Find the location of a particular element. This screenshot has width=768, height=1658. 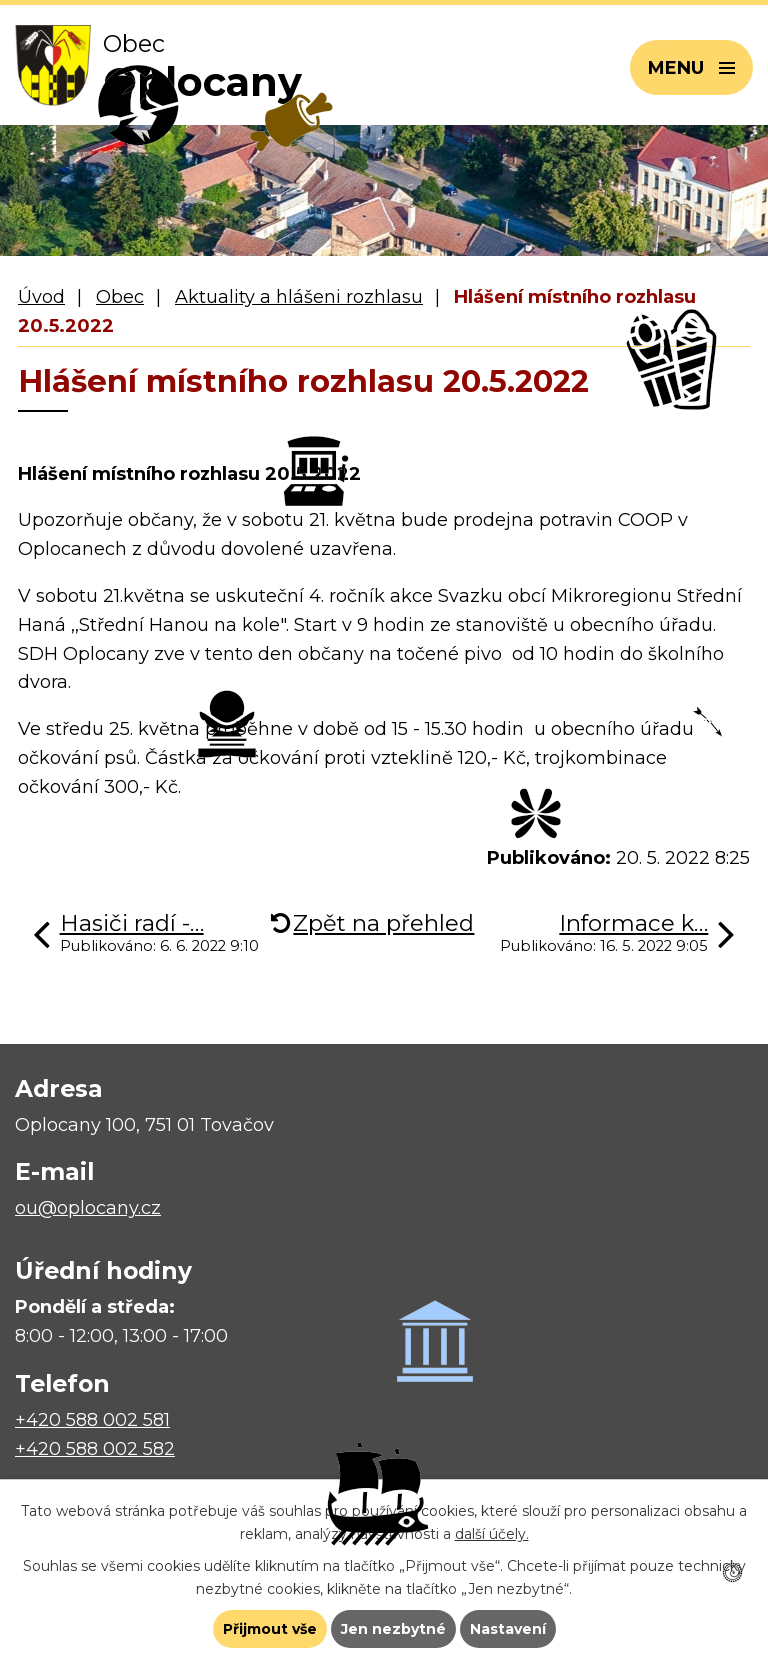

indicates a broken or failed connection is located at coordinates (707, 721).